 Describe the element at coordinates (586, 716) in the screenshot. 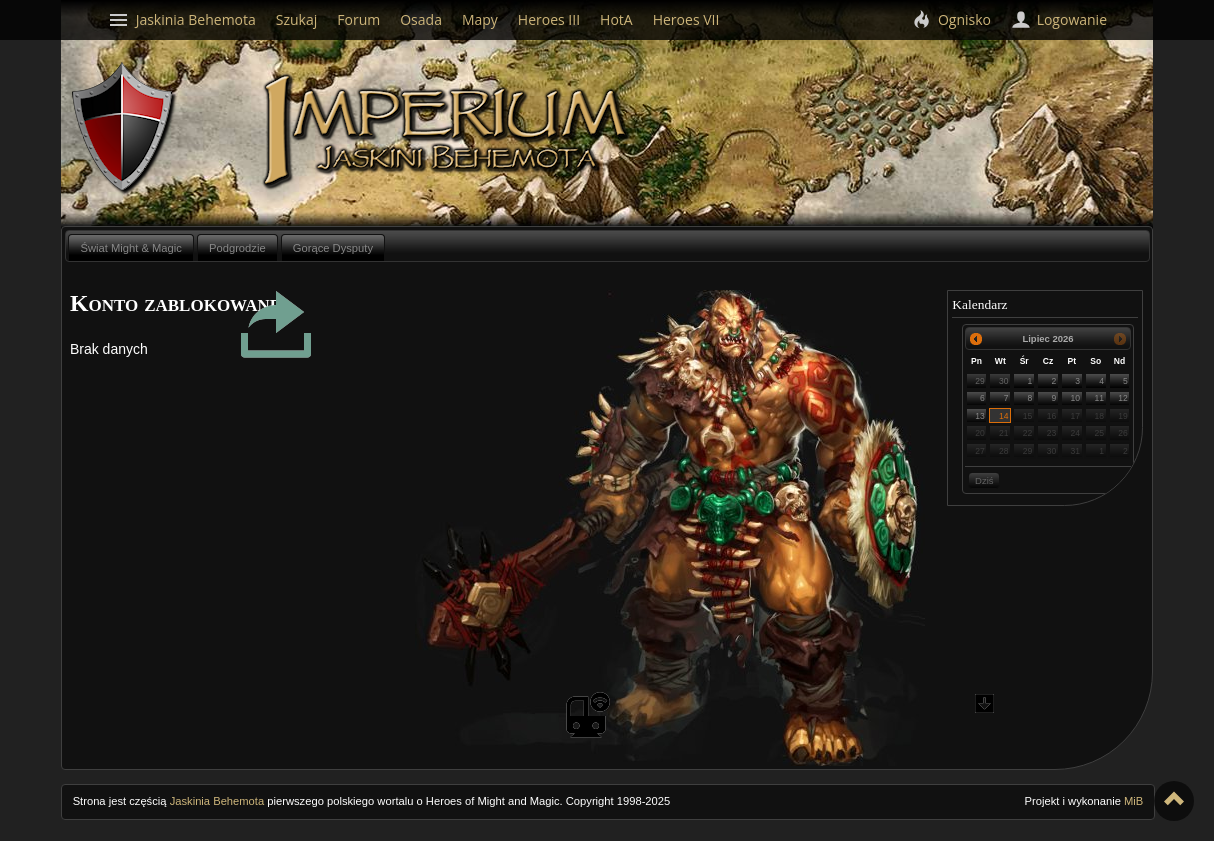

I see `indicates wifi availability on subway or transit` at that location.